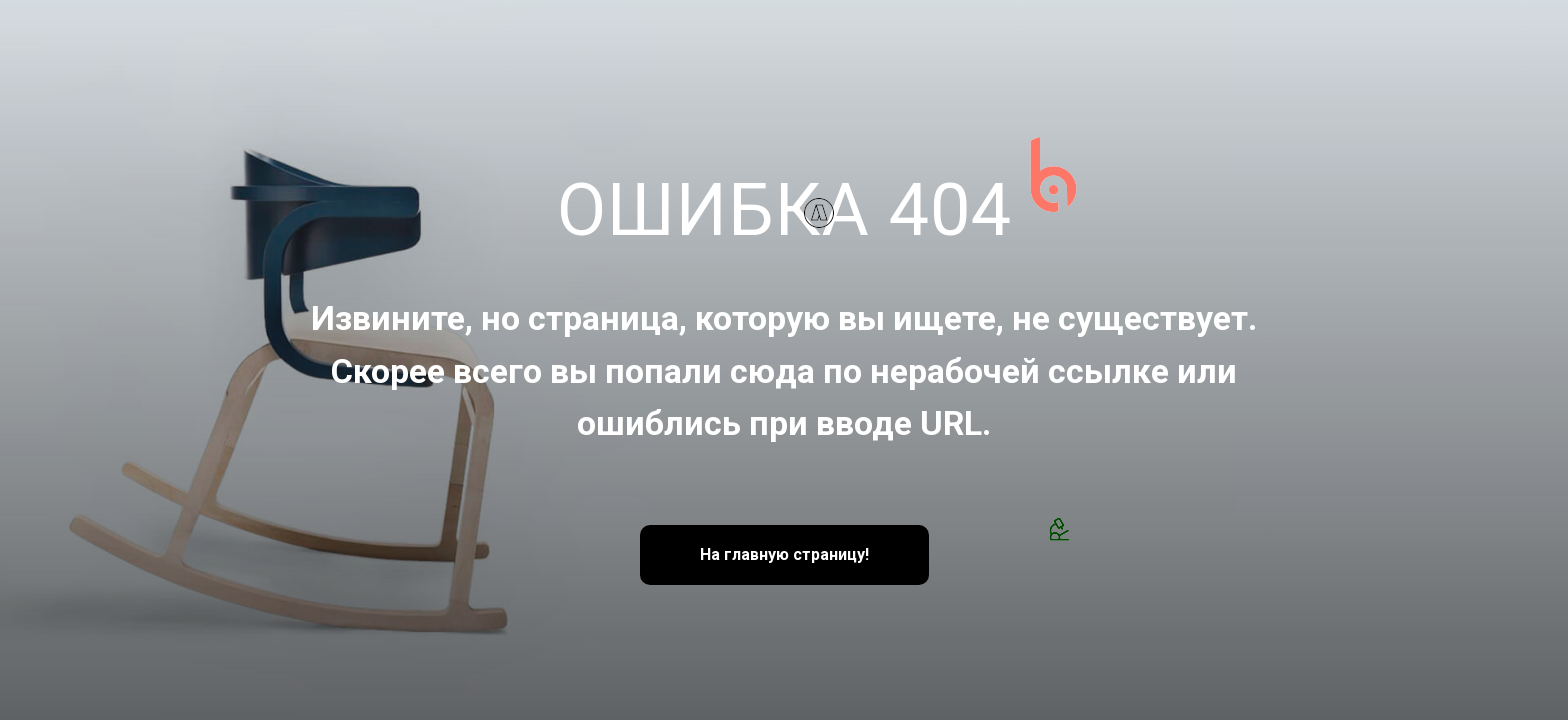 The height and width of the screenshot is (720, 1568). Describe the element at coordinates (1059, 529) in the screenshot. I see `access lab results or diagnostics` at that location.